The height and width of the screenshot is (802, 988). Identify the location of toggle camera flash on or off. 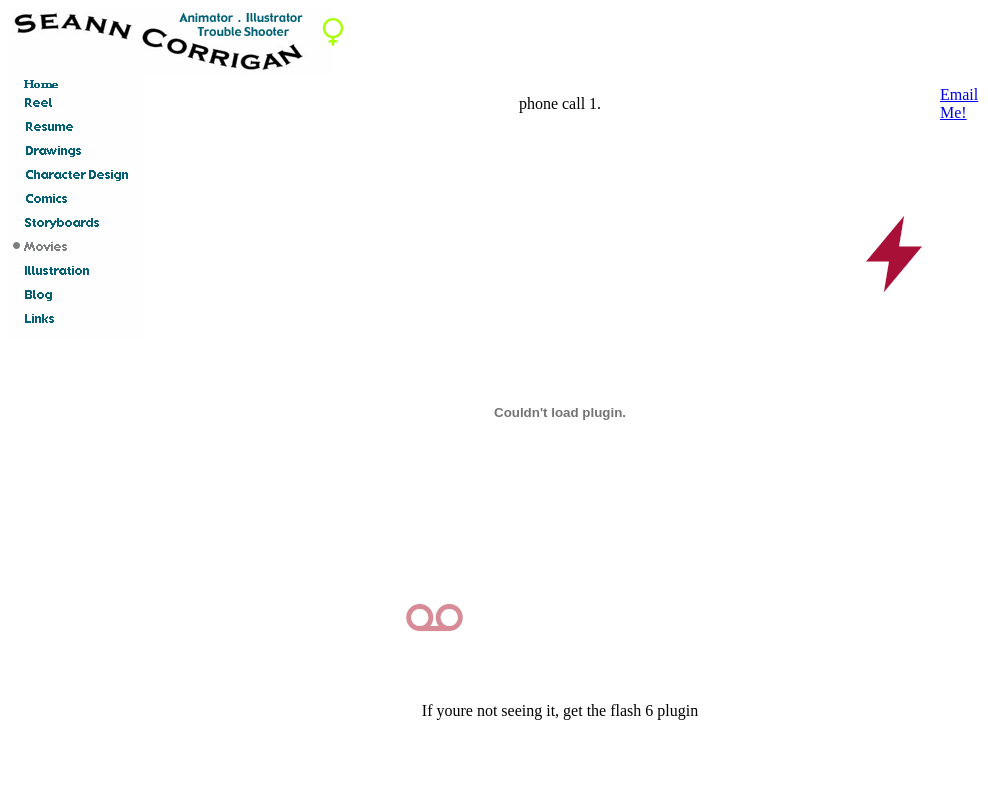
(894, 254).